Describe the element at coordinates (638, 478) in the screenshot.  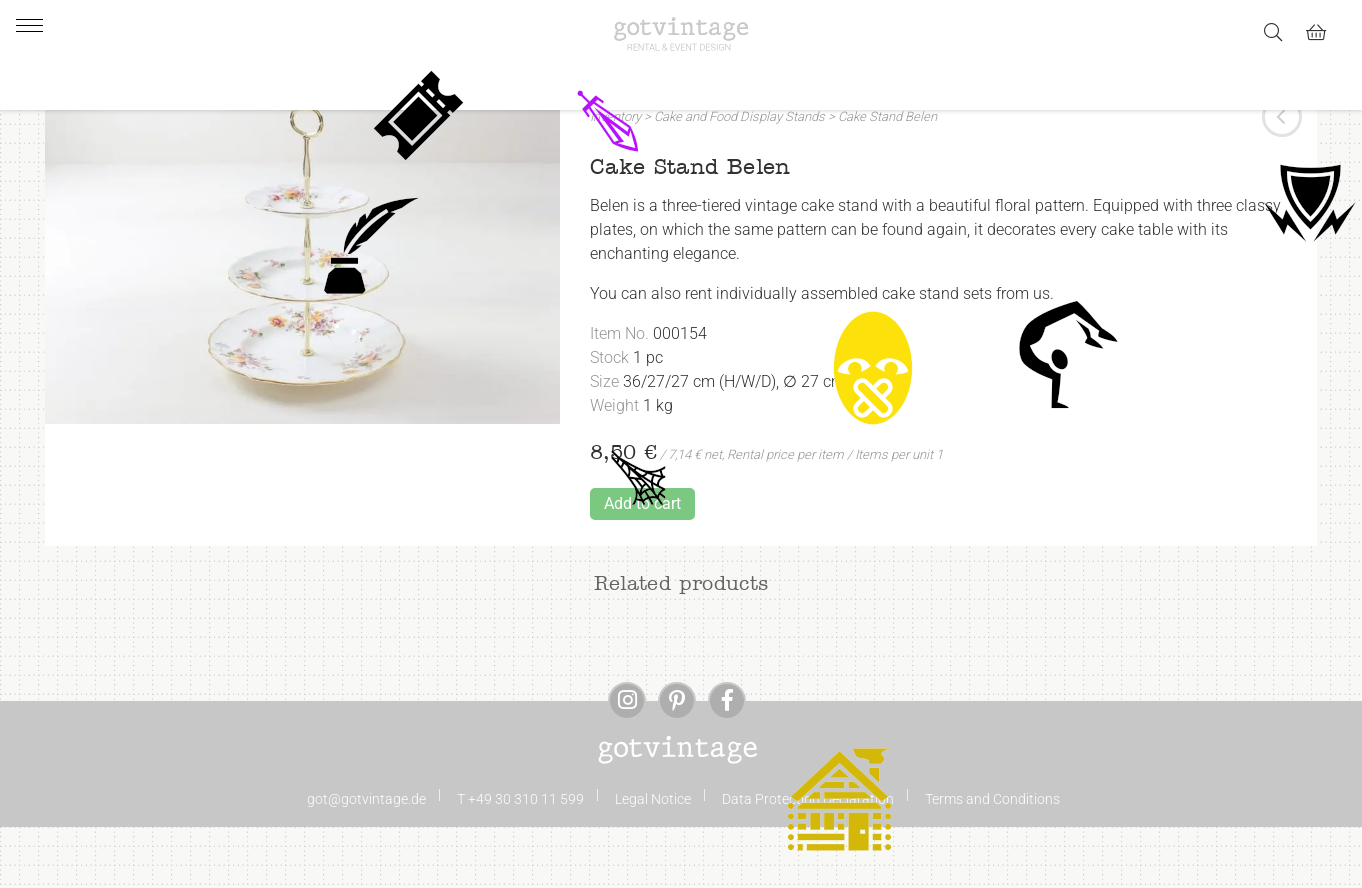
I see `activate web spit ability` at that location.